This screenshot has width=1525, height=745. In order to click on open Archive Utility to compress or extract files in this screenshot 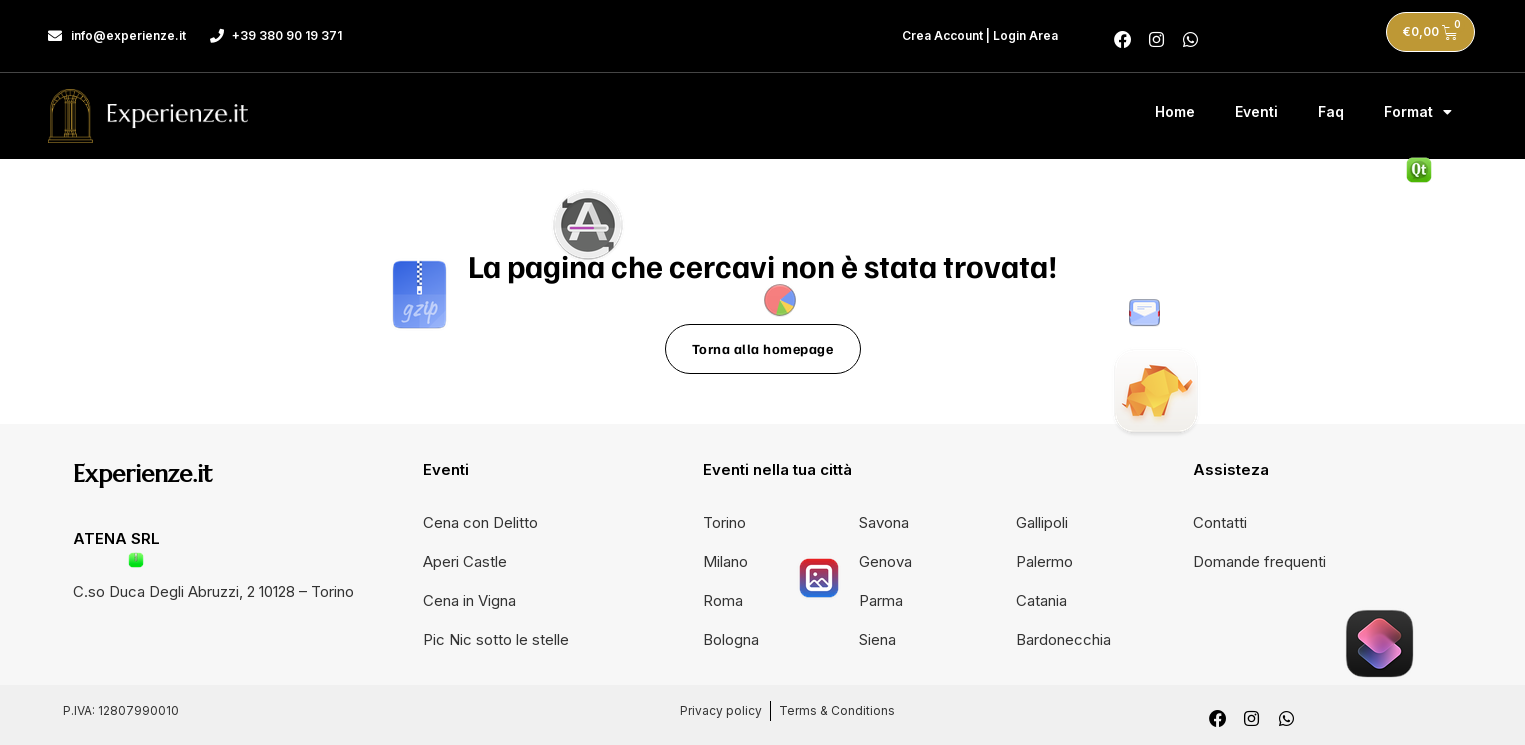, I will do `click(136, 560)`.